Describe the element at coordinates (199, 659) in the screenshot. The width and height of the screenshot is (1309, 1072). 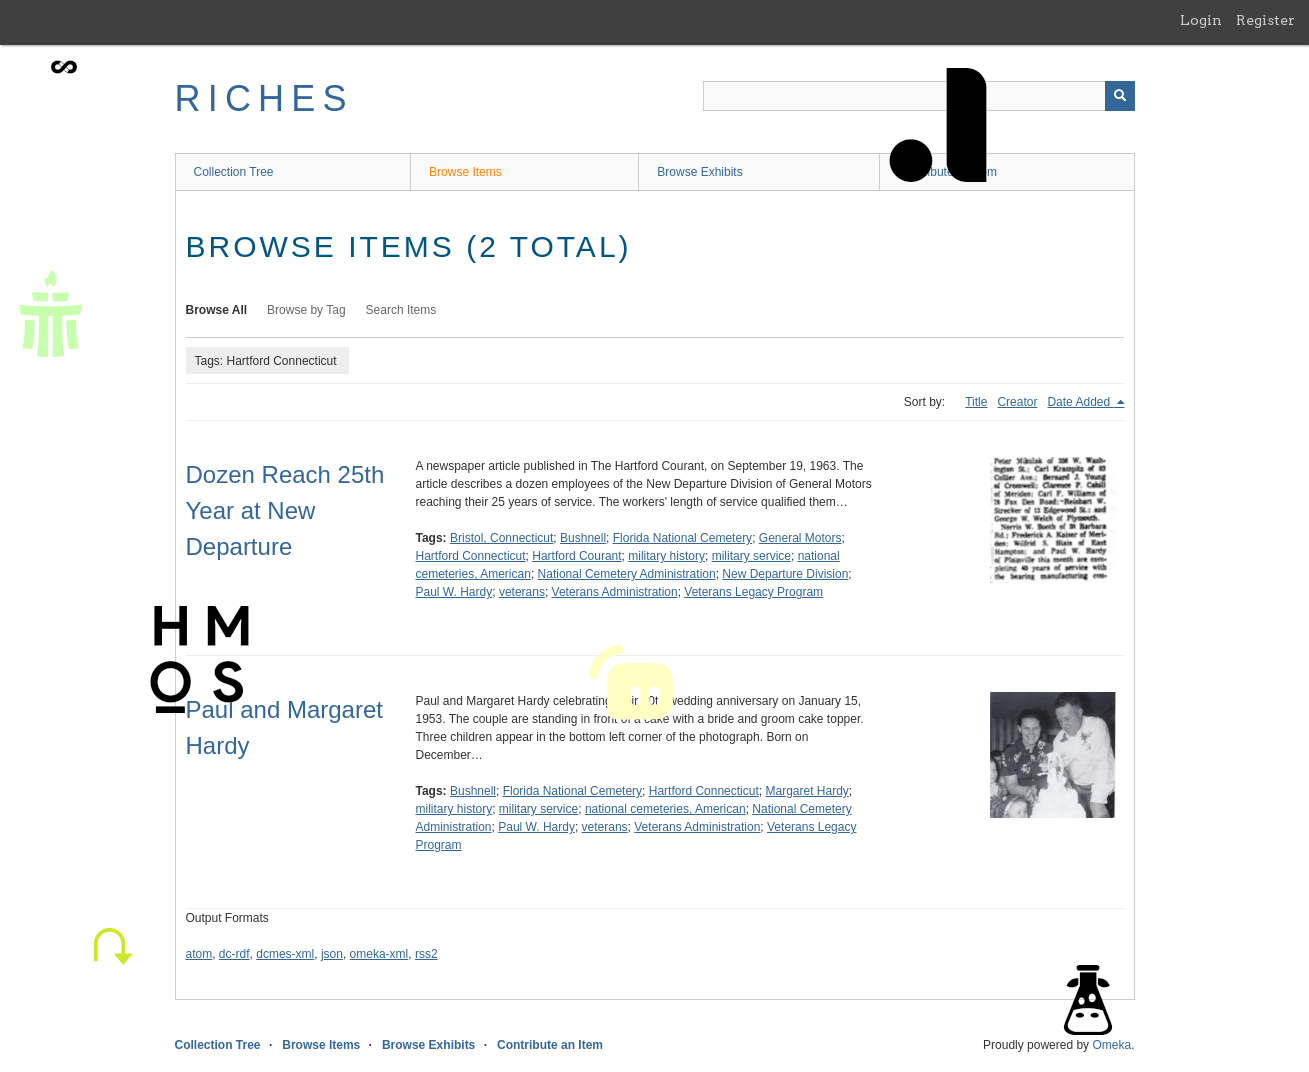
I see `harmonyos operating system logo` at that location.